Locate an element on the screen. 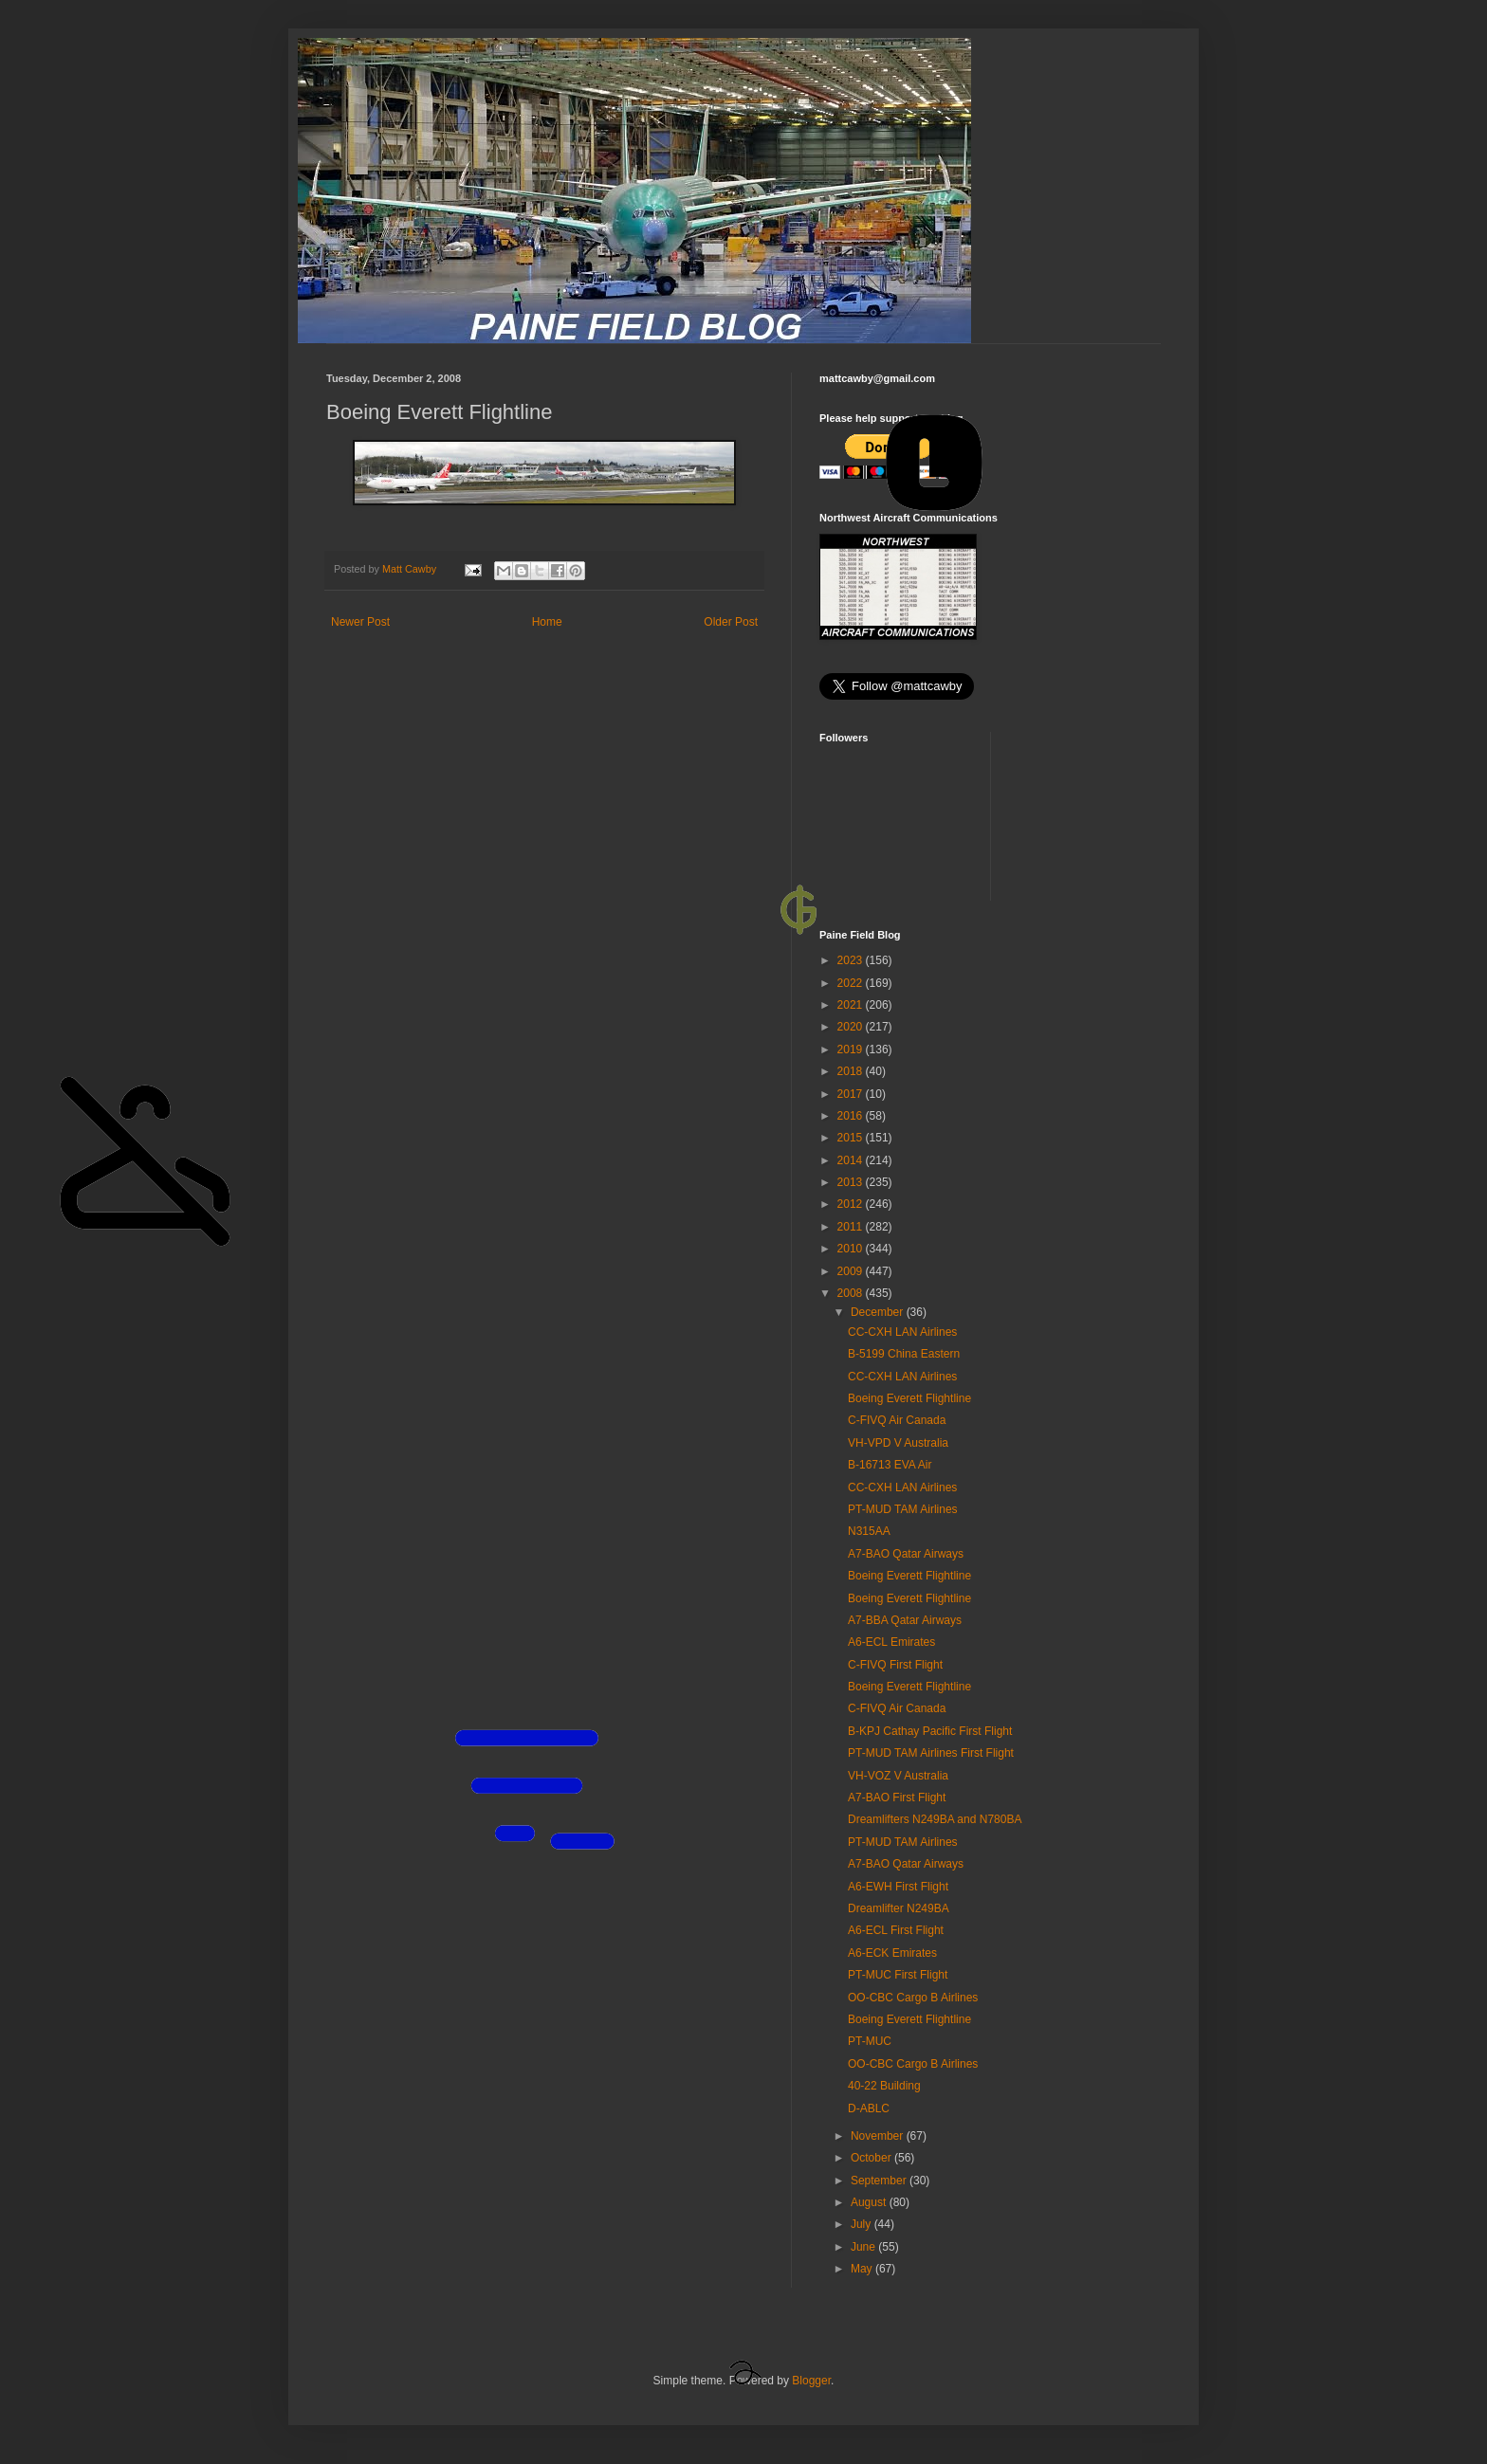  wardrobe or closet feature disabled is located at coordinates (145, 1161).